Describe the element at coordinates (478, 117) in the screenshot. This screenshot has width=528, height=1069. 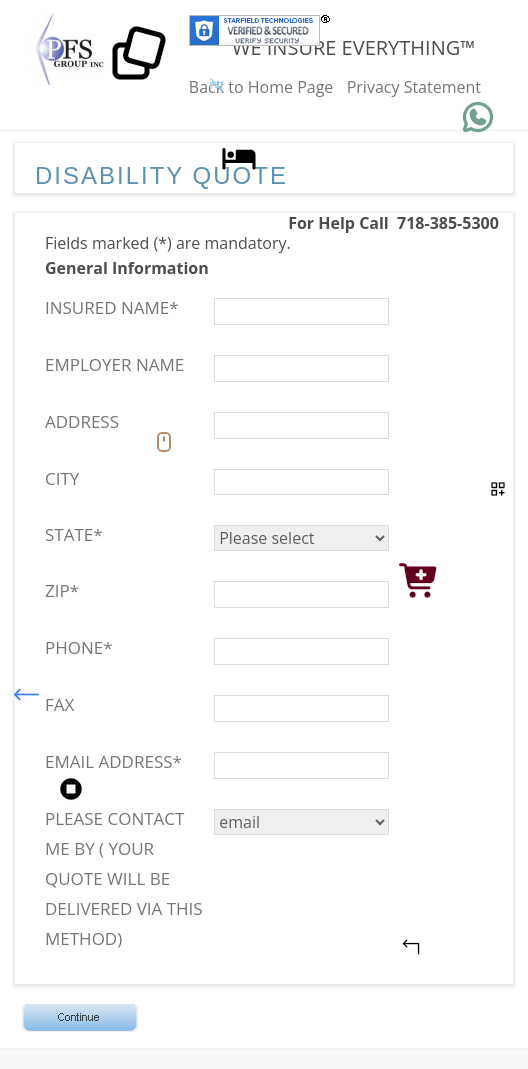
I see `open WhatsApp messaging app` at that location.